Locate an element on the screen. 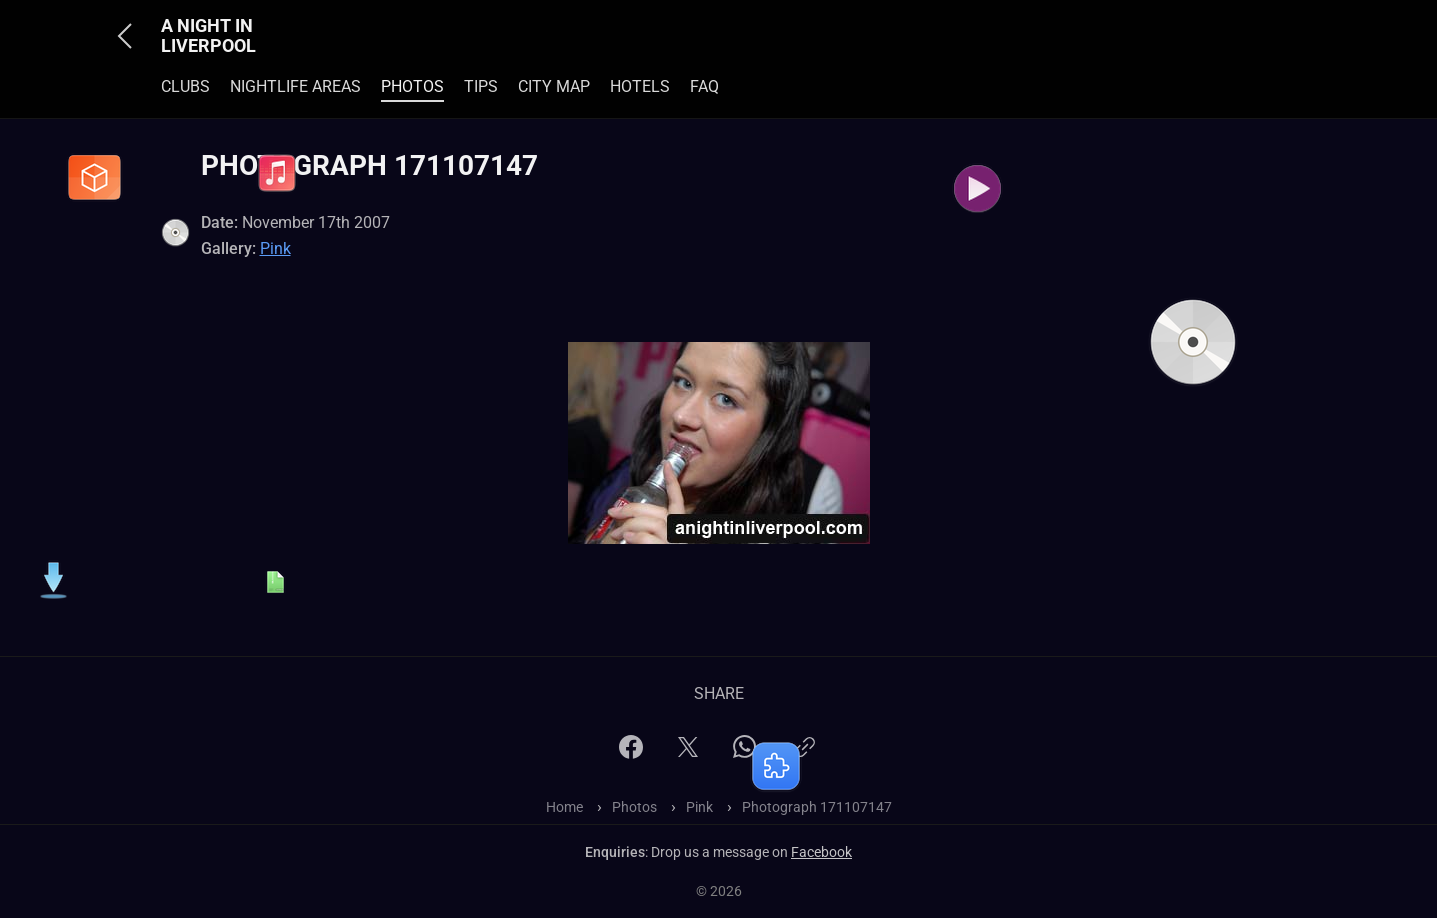 This screenshot has width=1437, height=918. virtualbox extension pack file is located at coordinates (275, 582).